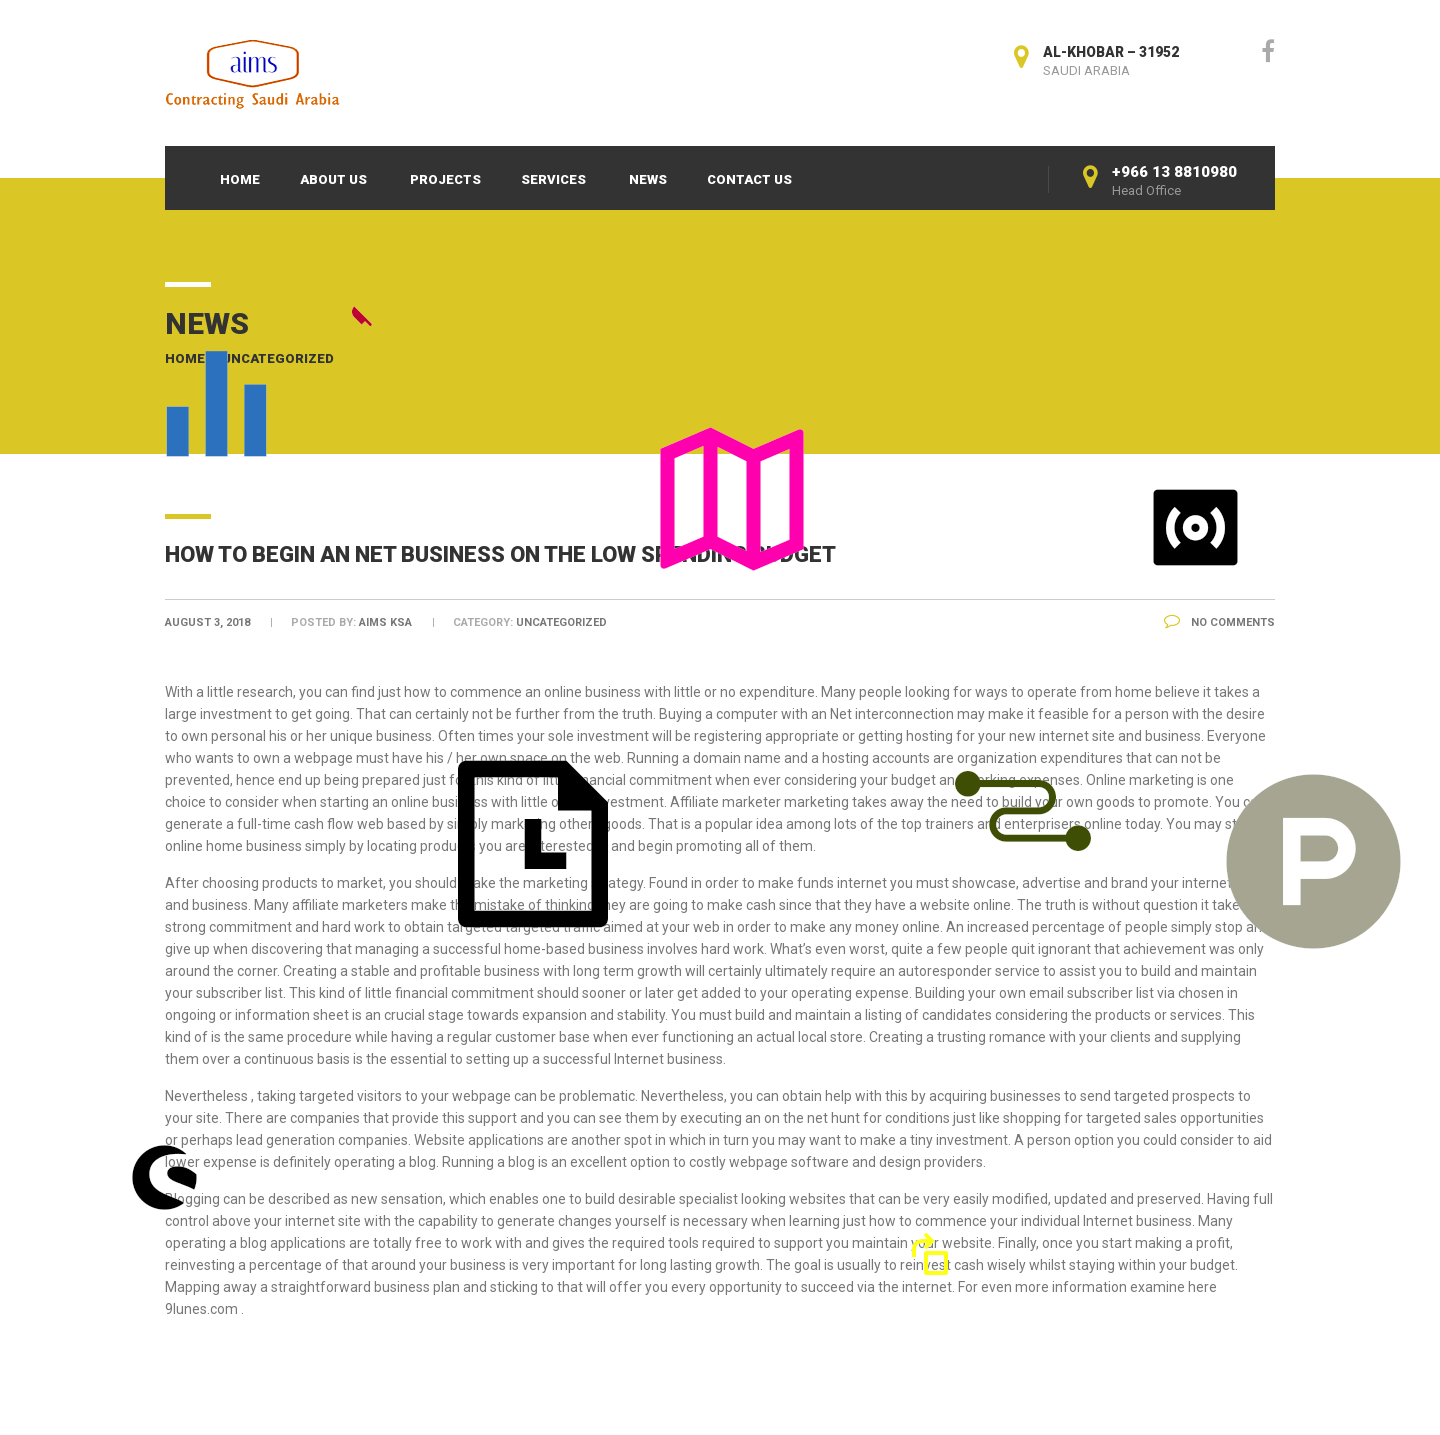  What do you see at coordinates (164, 1177) in the screenshot?
I see `shopware e-commerce platform logo` at bounding box center [164, 1177].